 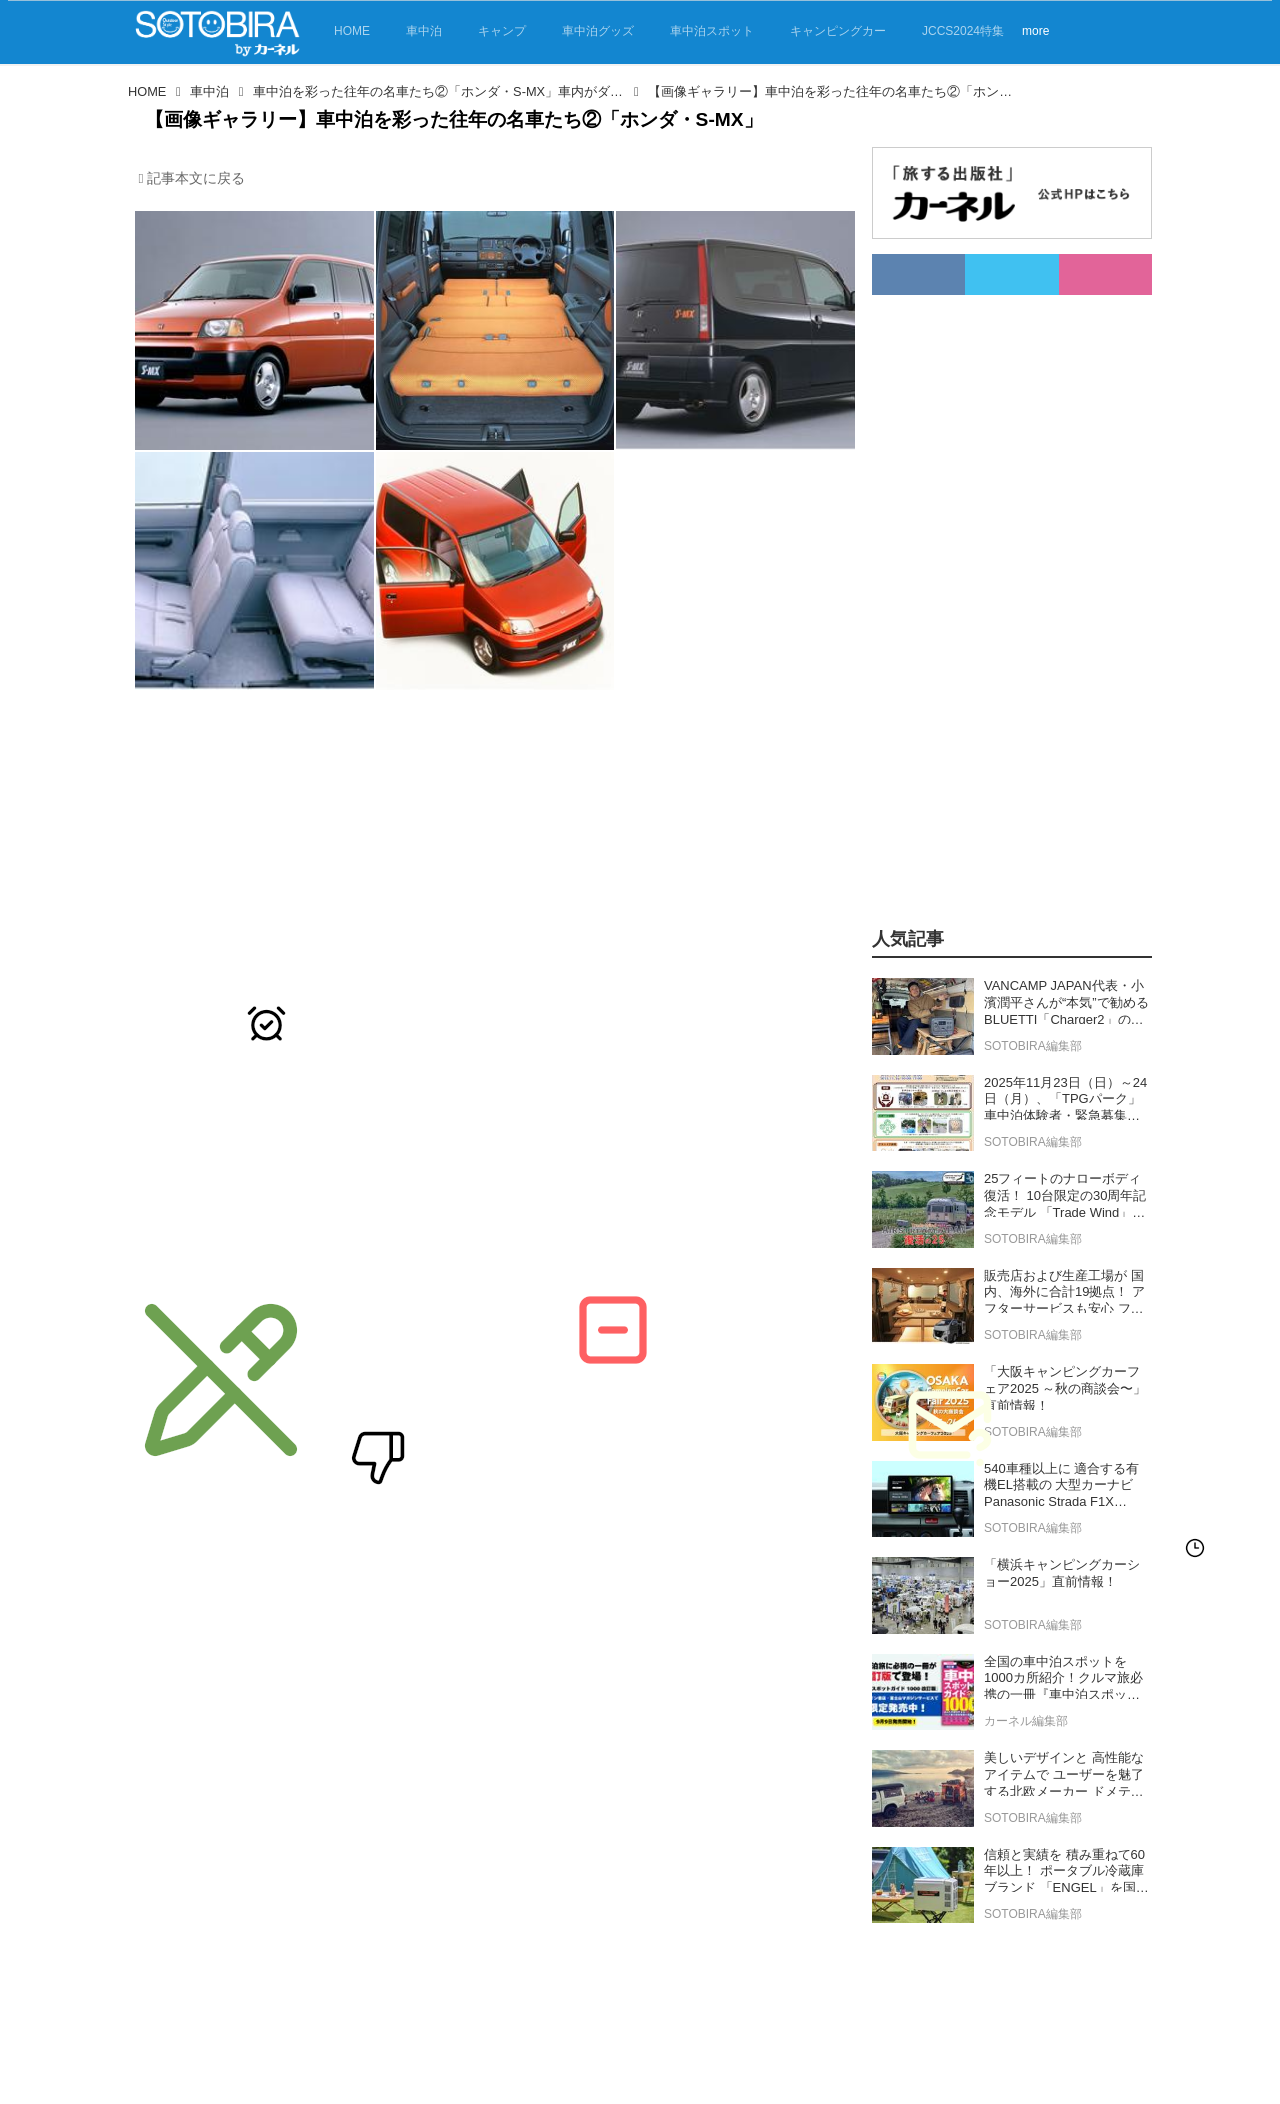 I want to click on editing is disabled, so click(x=221, y=1380).